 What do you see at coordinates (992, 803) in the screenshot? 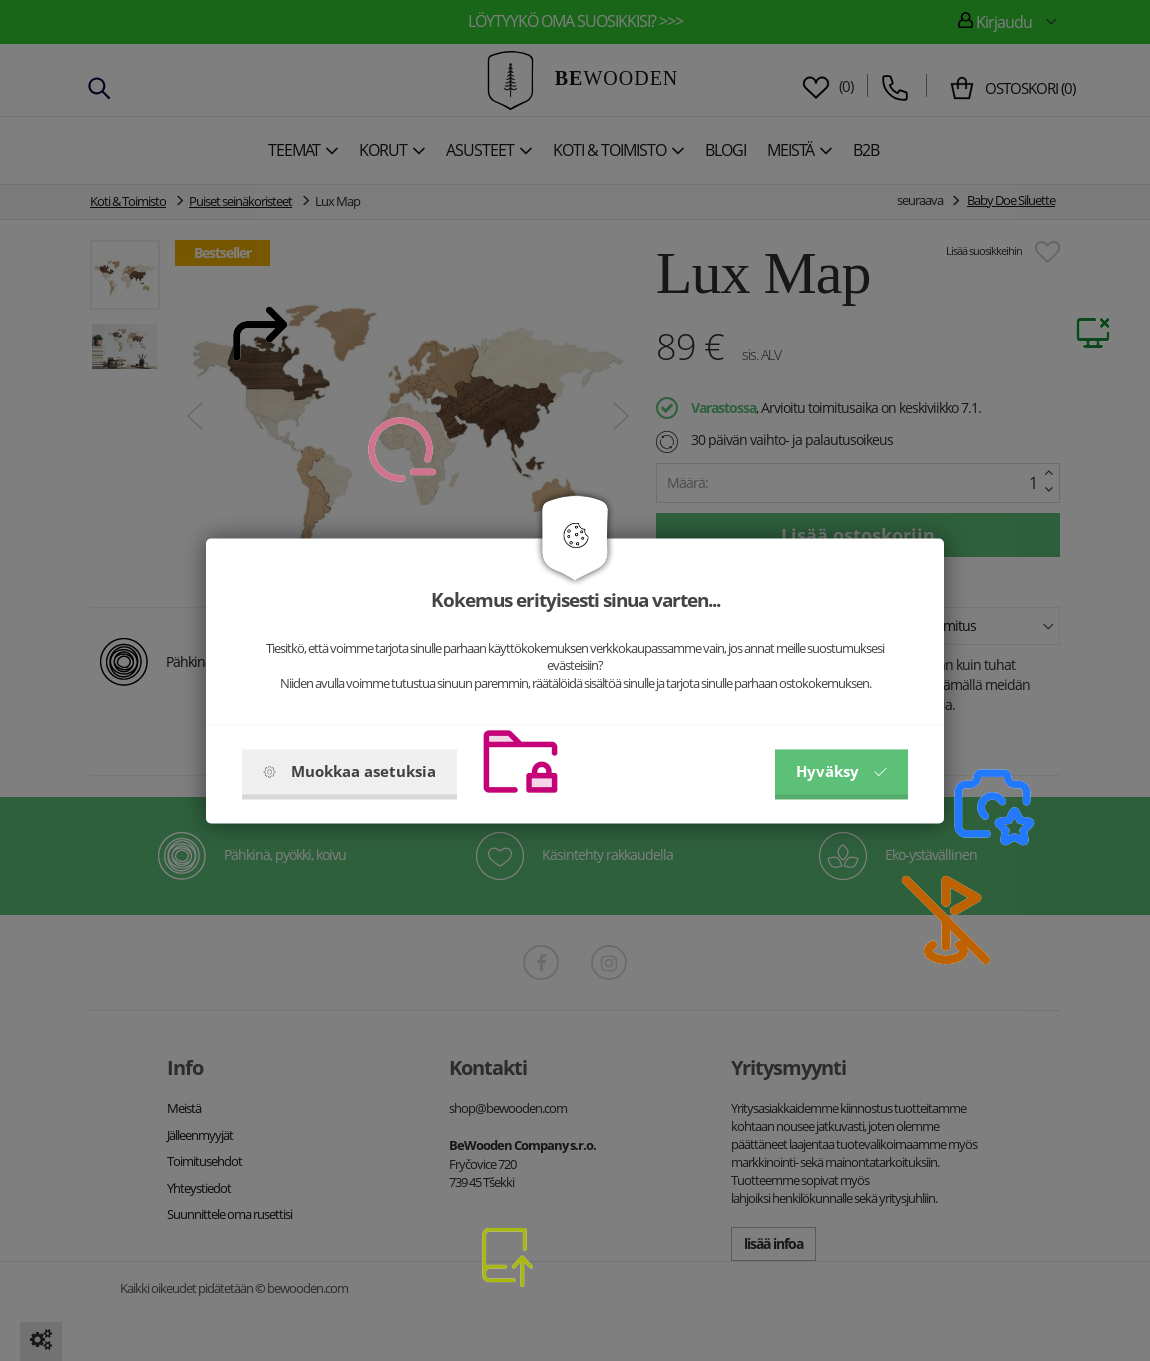
I see `mark a photo as favorite` at bounding box center [992, 803].